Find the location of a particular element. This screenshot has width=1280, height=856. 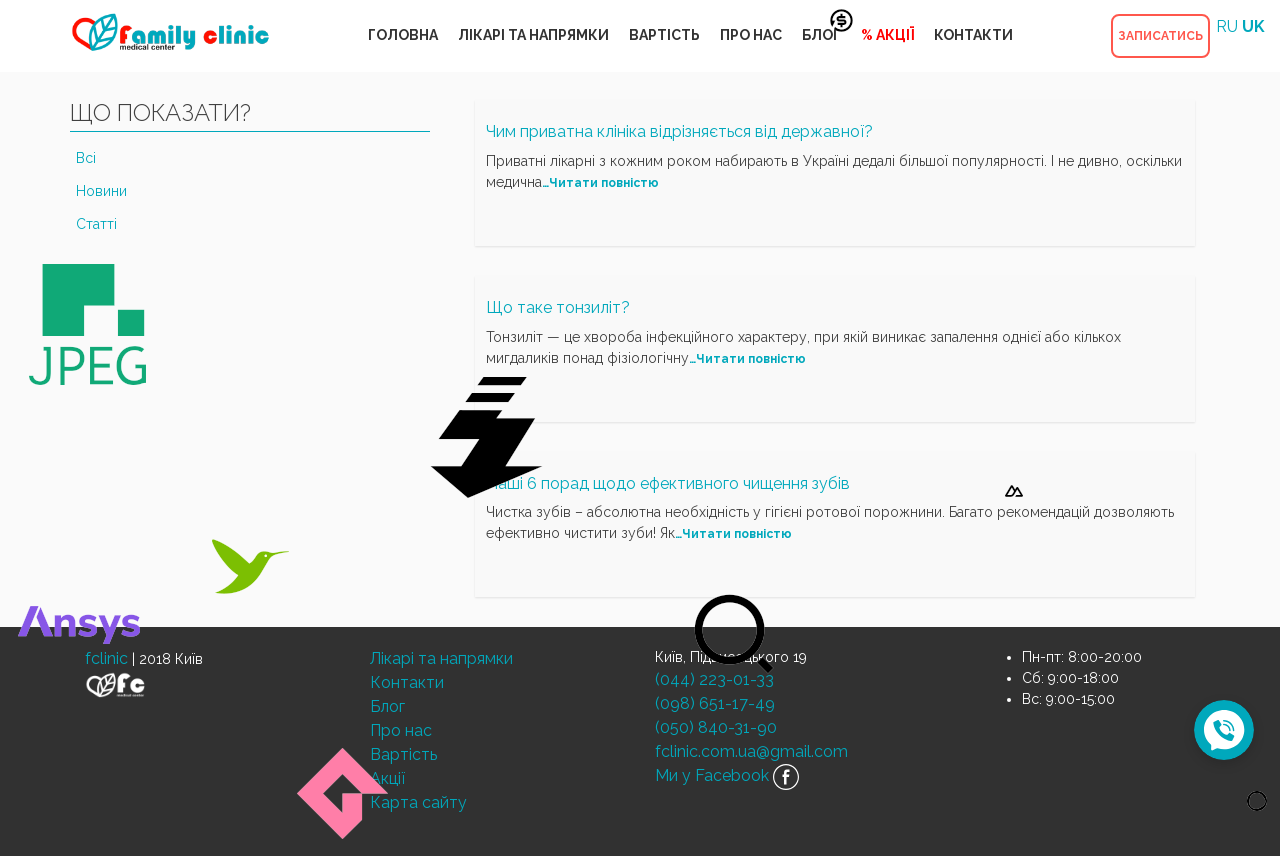

rolldown bundler logo is located at coordinates (486, 437).